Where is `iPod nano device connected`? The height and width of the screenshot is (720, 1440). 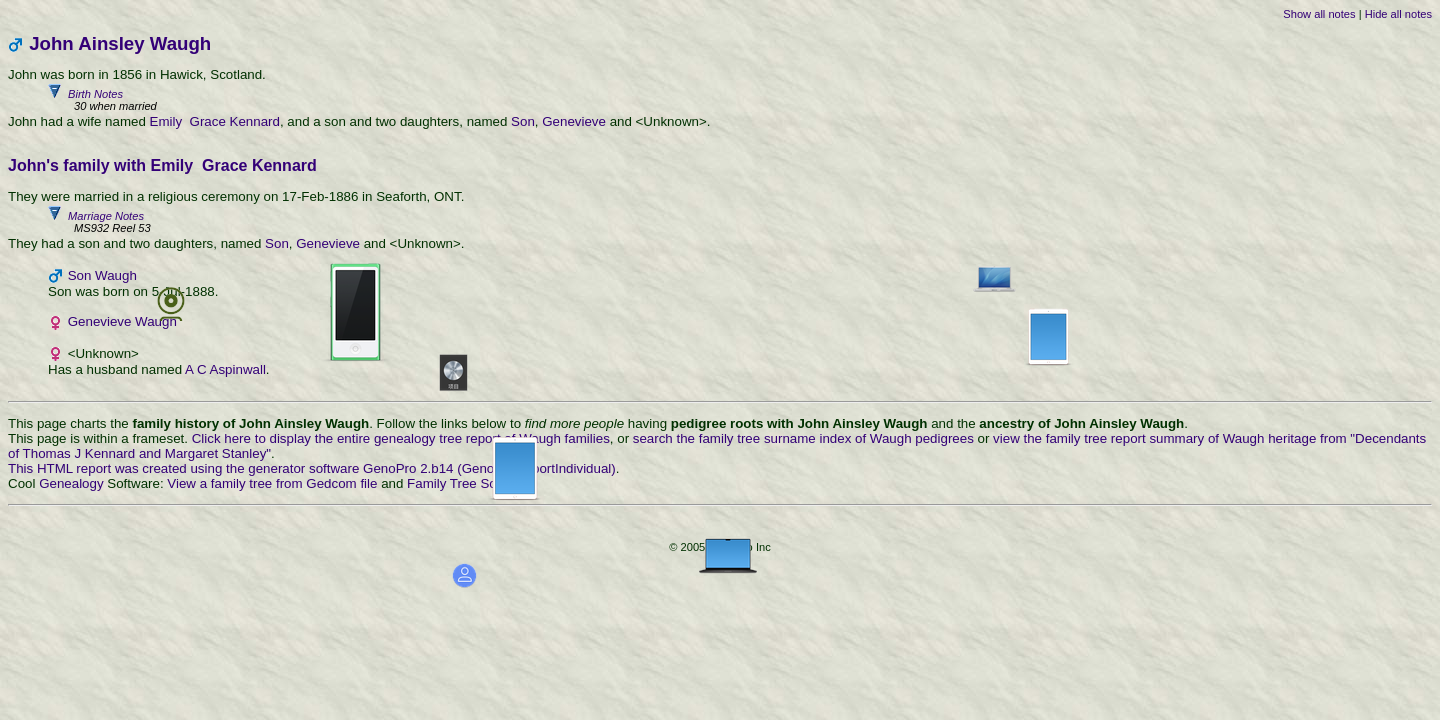 iPod nano device connected is located at coordinates (355, 312).